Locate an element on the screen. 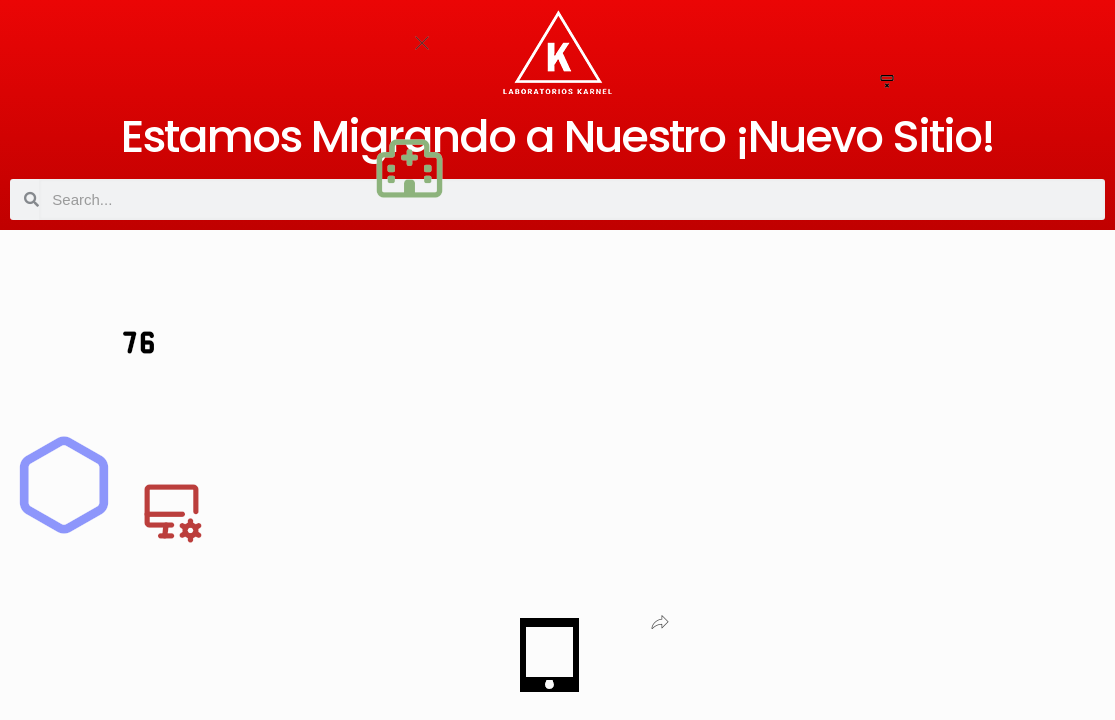  switch to tablet view or layout is located at coordinates (551, 655).